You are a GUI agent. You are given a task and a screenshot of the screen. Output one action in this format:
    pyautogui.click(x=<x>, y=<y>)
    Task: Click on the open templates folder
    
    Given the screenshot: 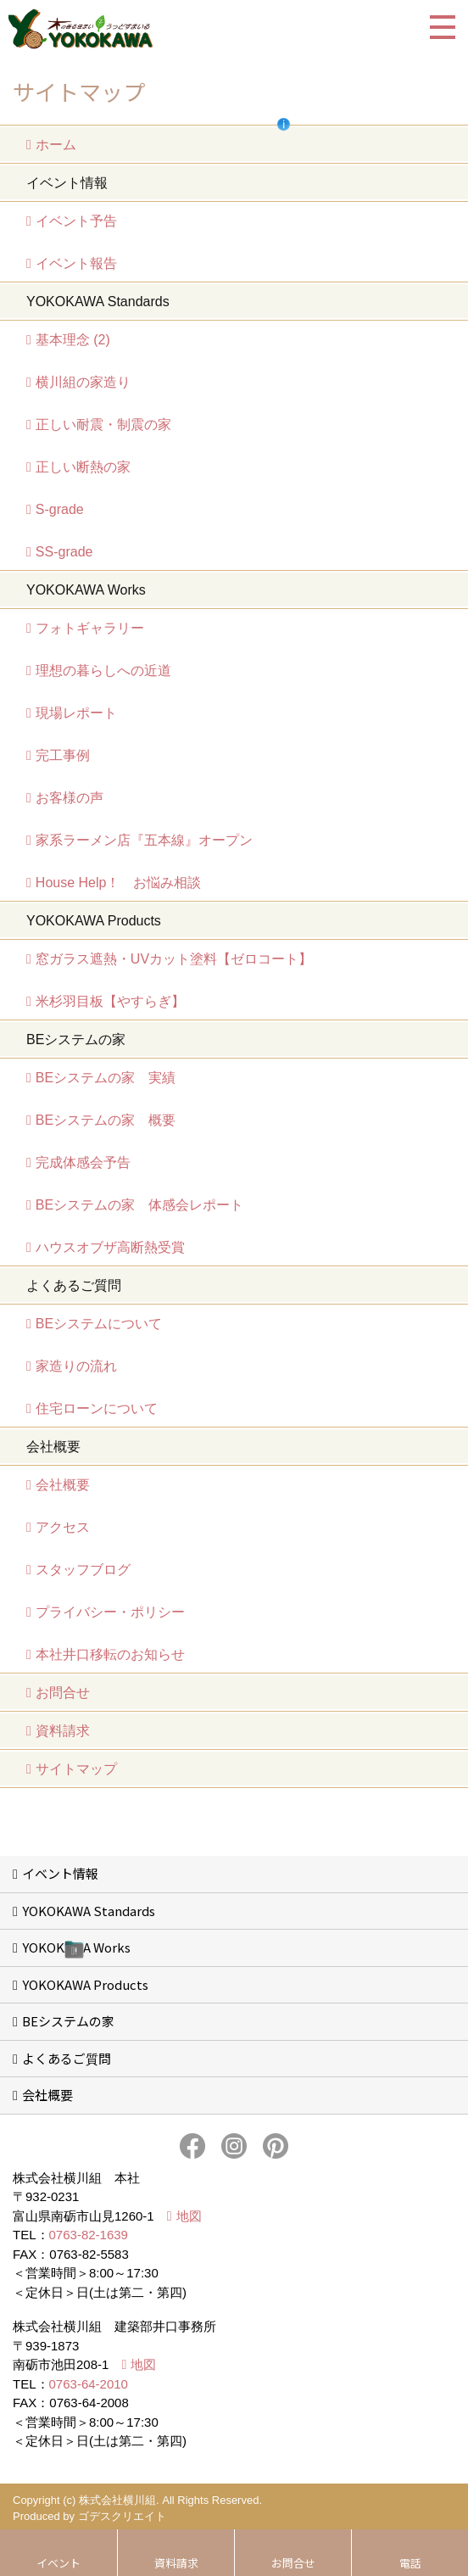 What is the action you would take?
    pyautogui.click(x=74, y=1949)
    